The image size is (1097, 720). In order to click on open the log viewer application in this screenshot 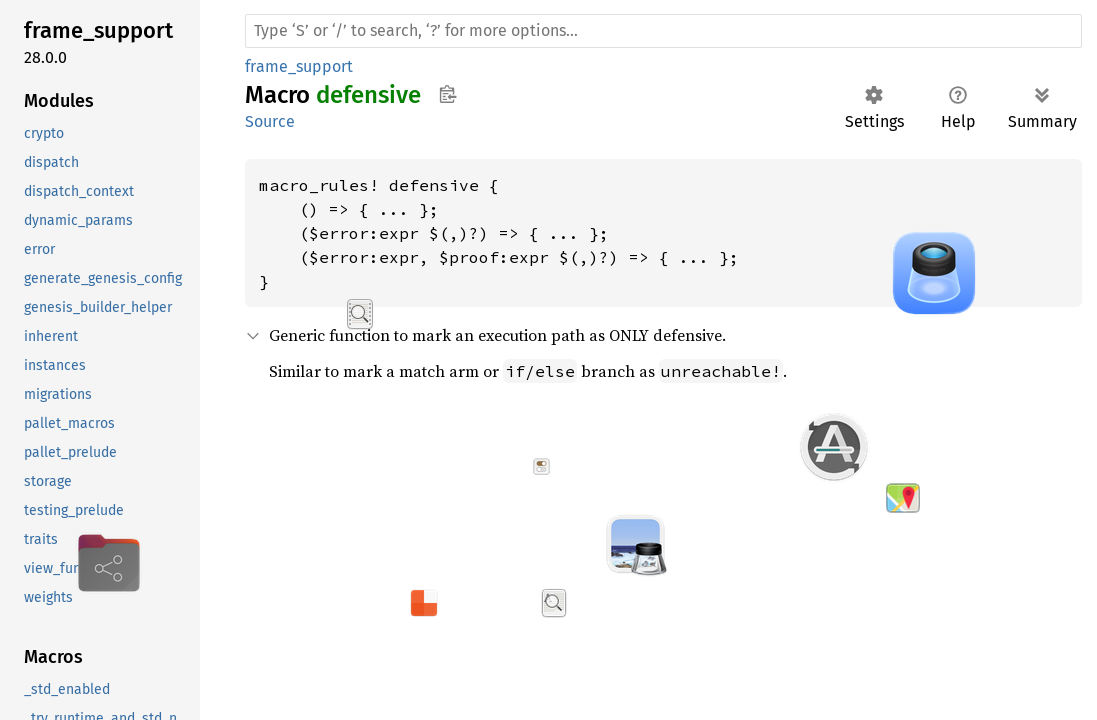, I will do `click(360, 314)`.